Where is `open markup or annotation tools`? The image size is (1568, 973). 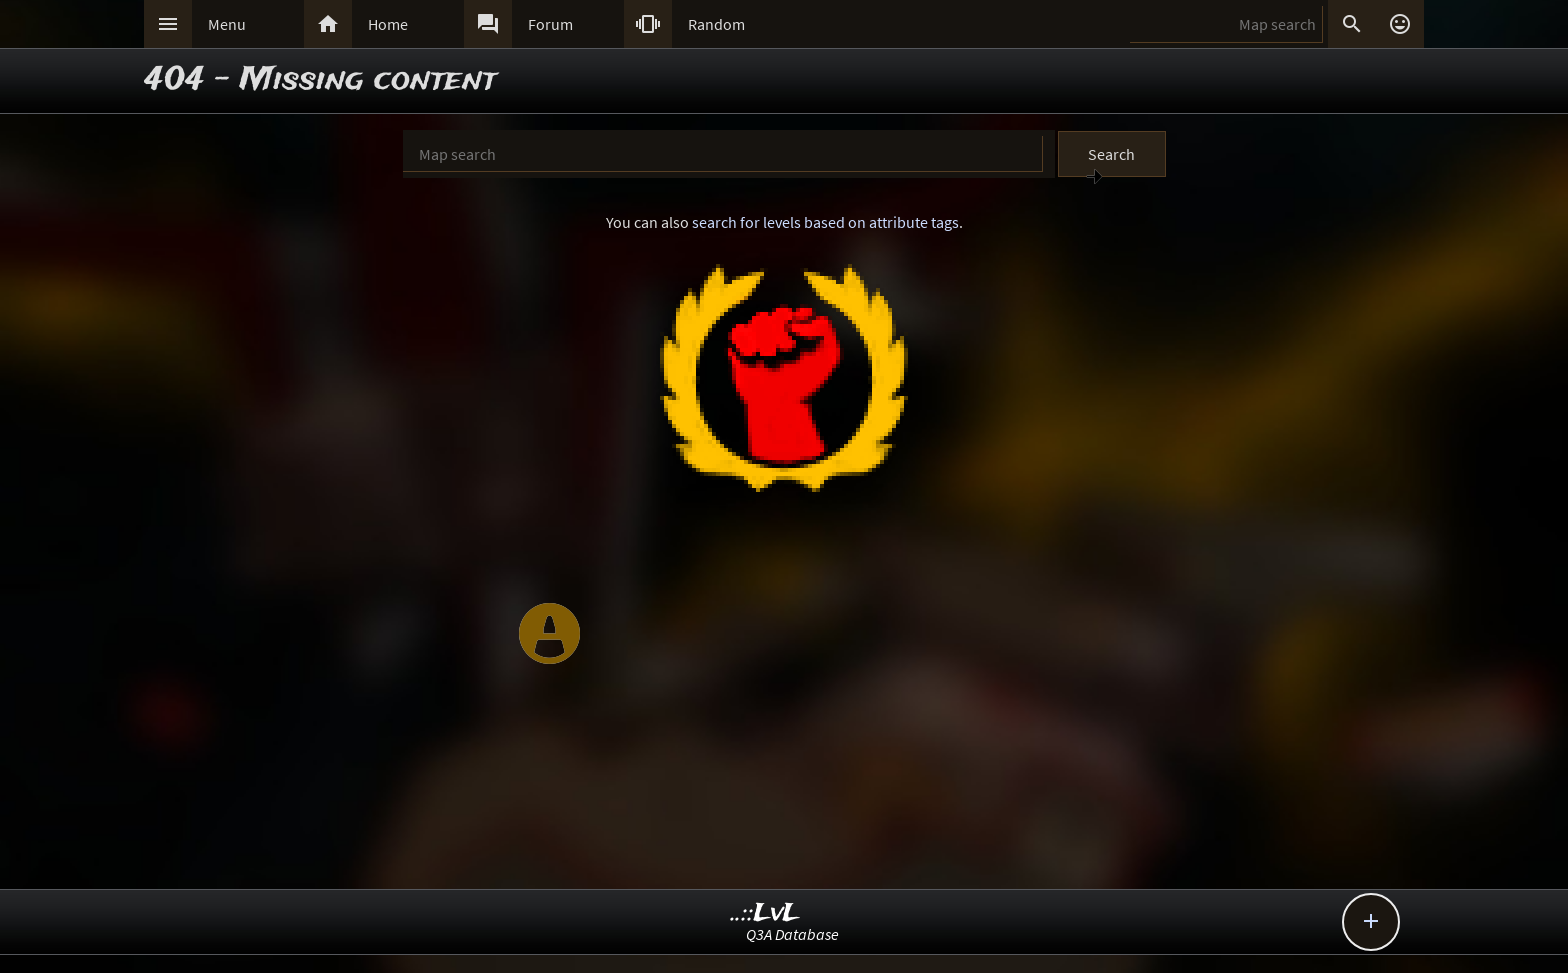 open markup or annotation tools is located at coordinates (549, 633).